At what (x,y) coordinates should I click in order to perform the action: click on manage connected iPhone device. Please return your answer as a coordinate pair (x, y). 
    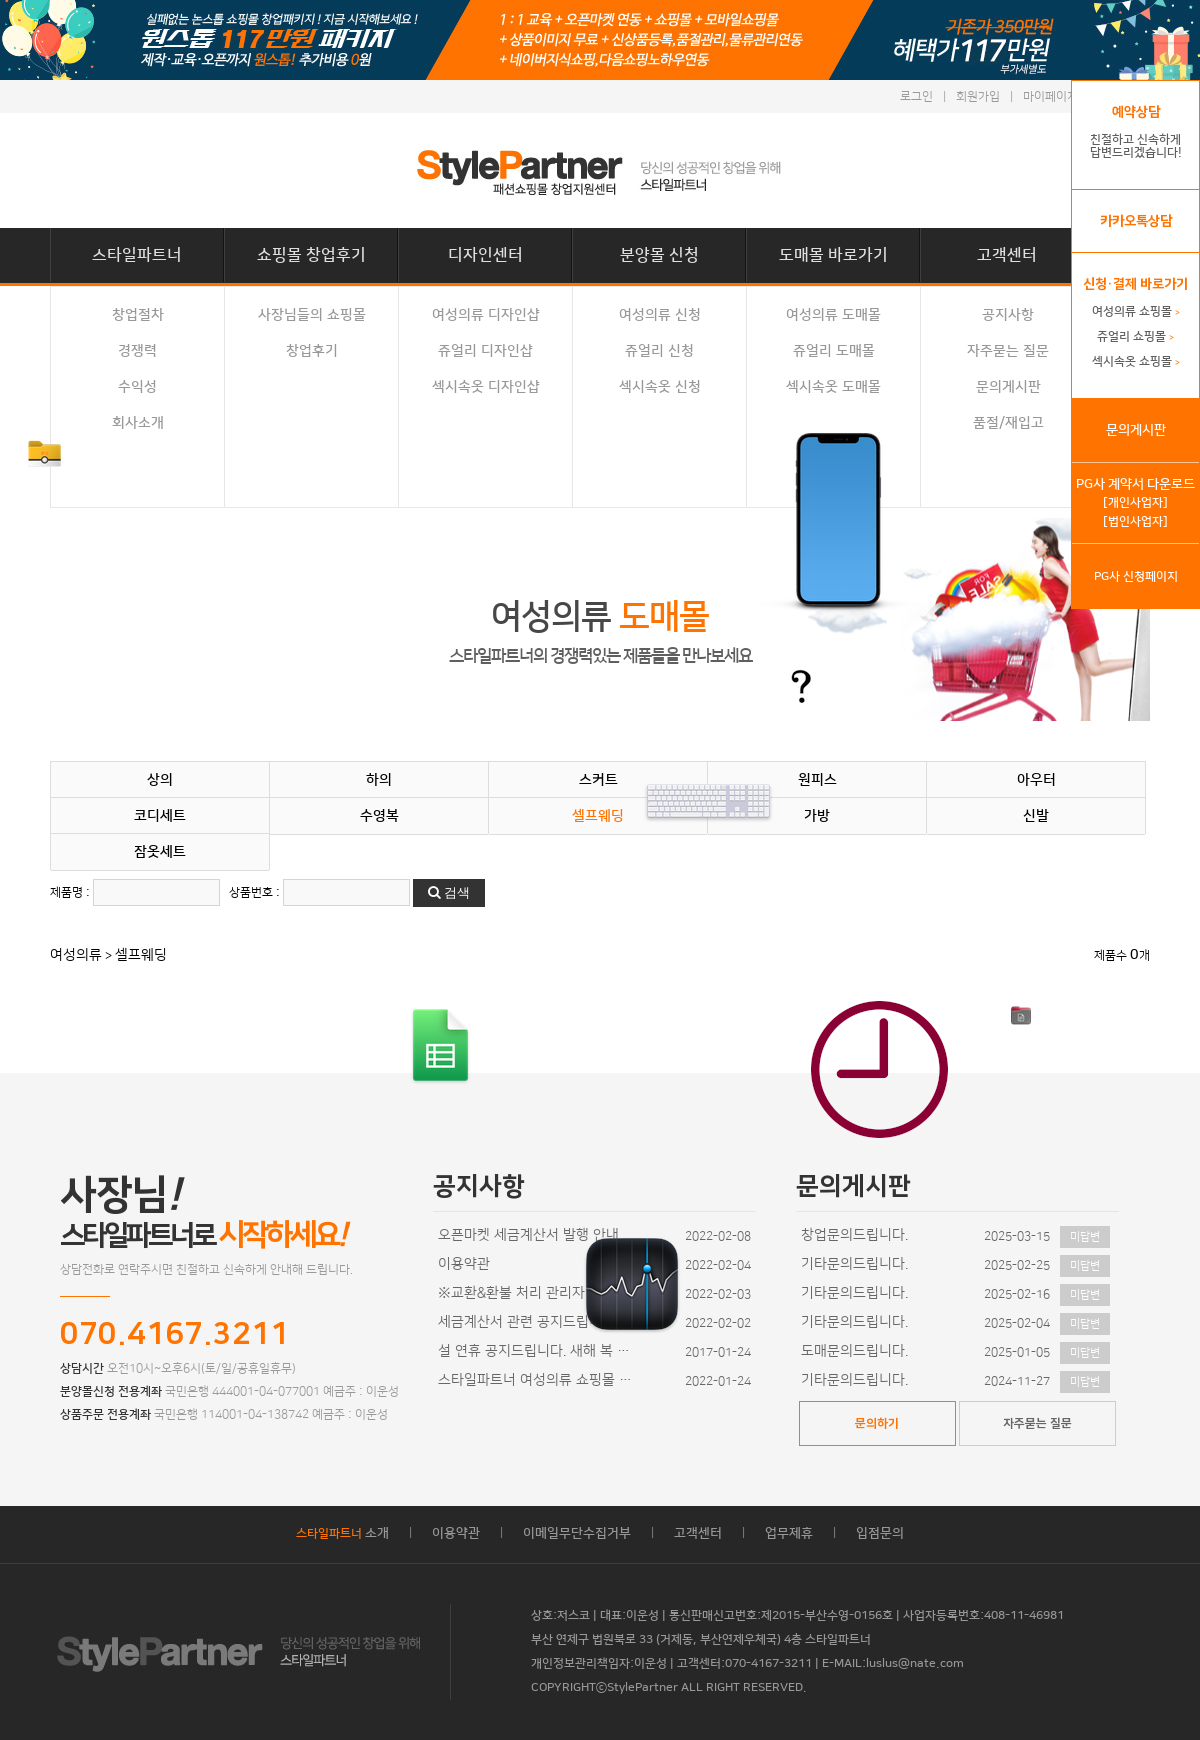
    Looking at the image, I should click on (838, 522).